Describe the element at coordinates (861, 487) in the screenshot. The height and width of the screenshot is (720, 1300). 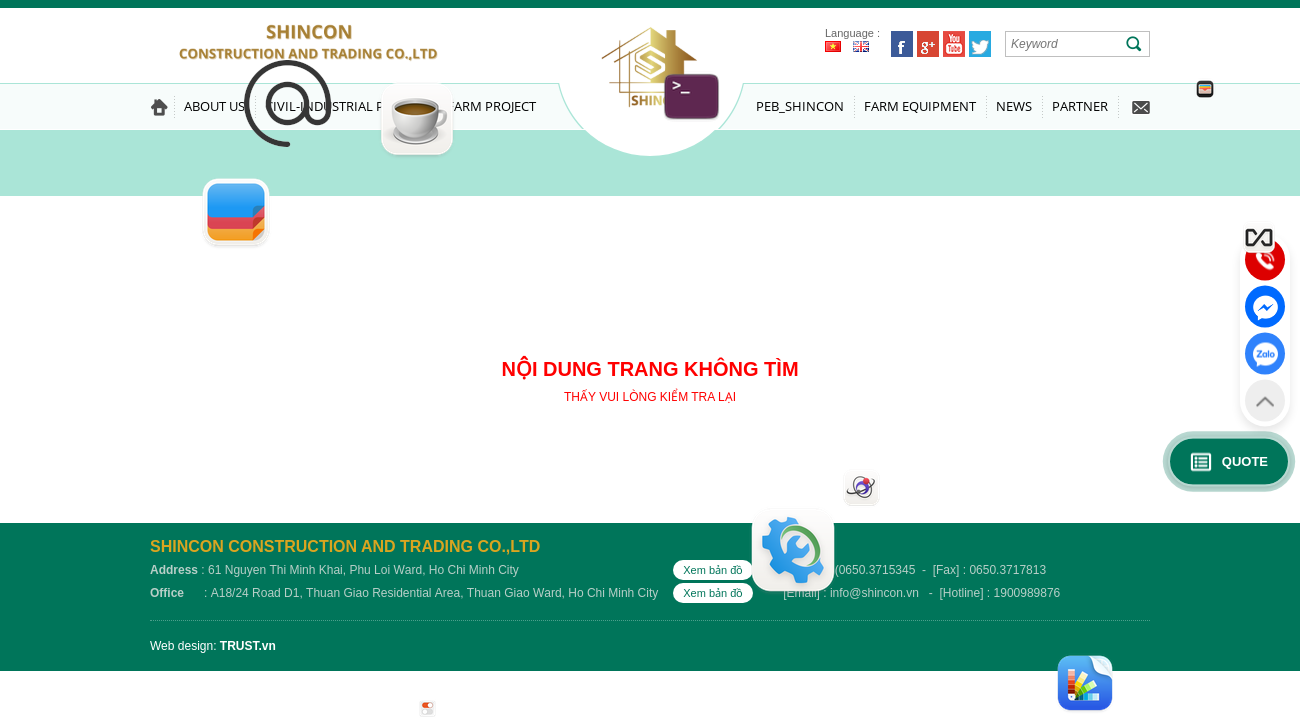
I see `open mkvmerge video merging tool` at that location.